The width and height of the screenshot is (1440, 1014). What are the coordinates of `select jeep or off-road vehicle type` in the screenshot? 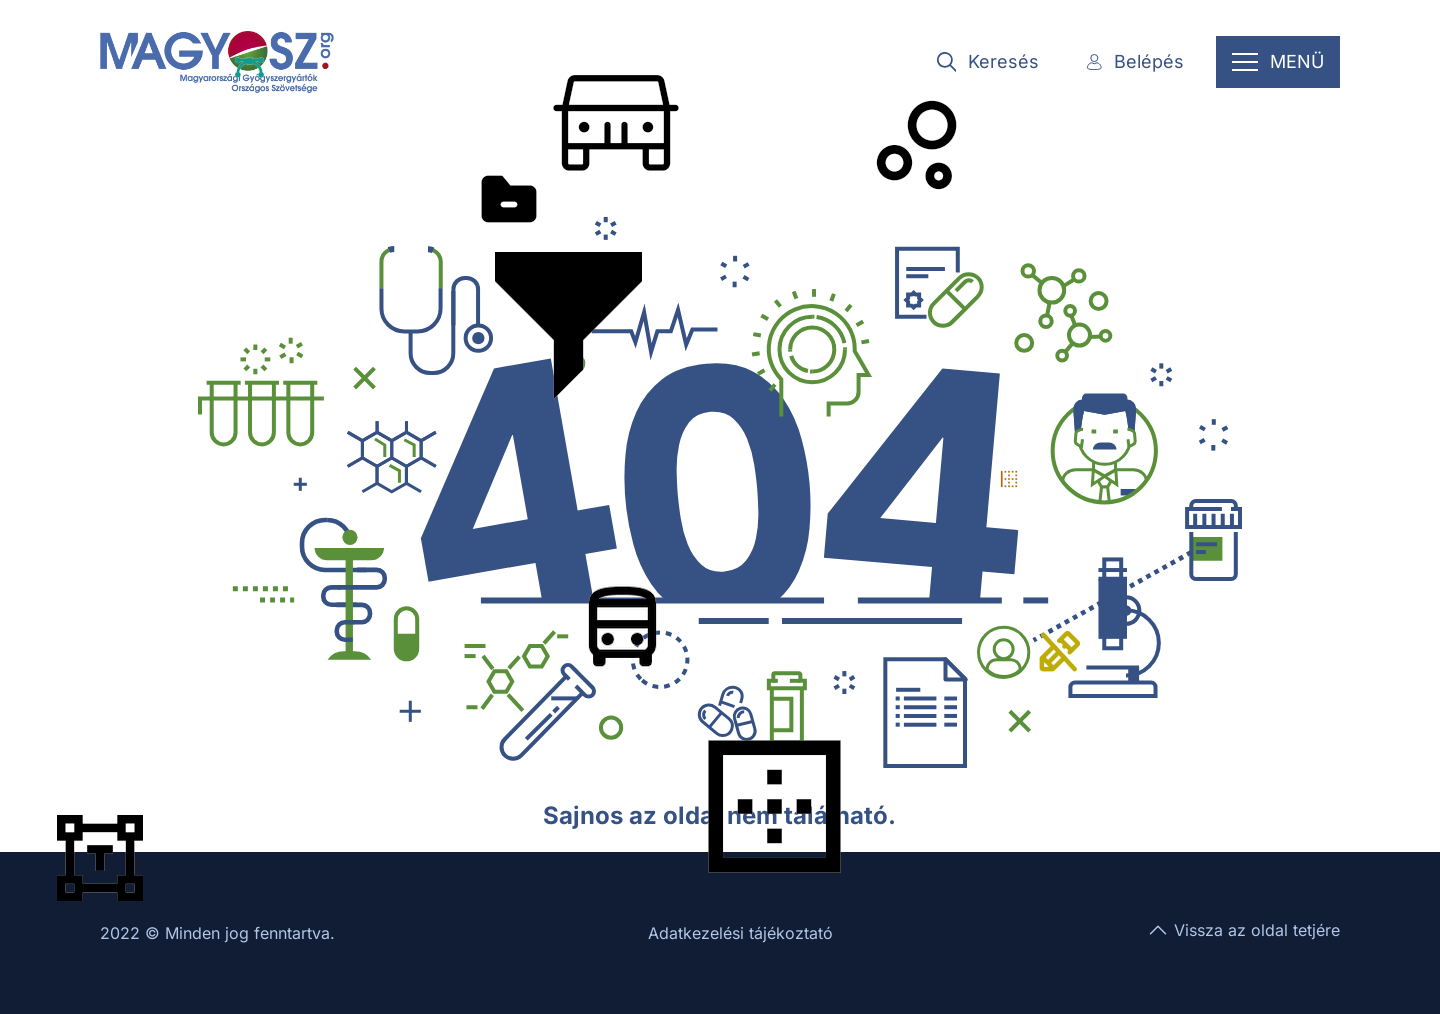 It's located at (616, 125).